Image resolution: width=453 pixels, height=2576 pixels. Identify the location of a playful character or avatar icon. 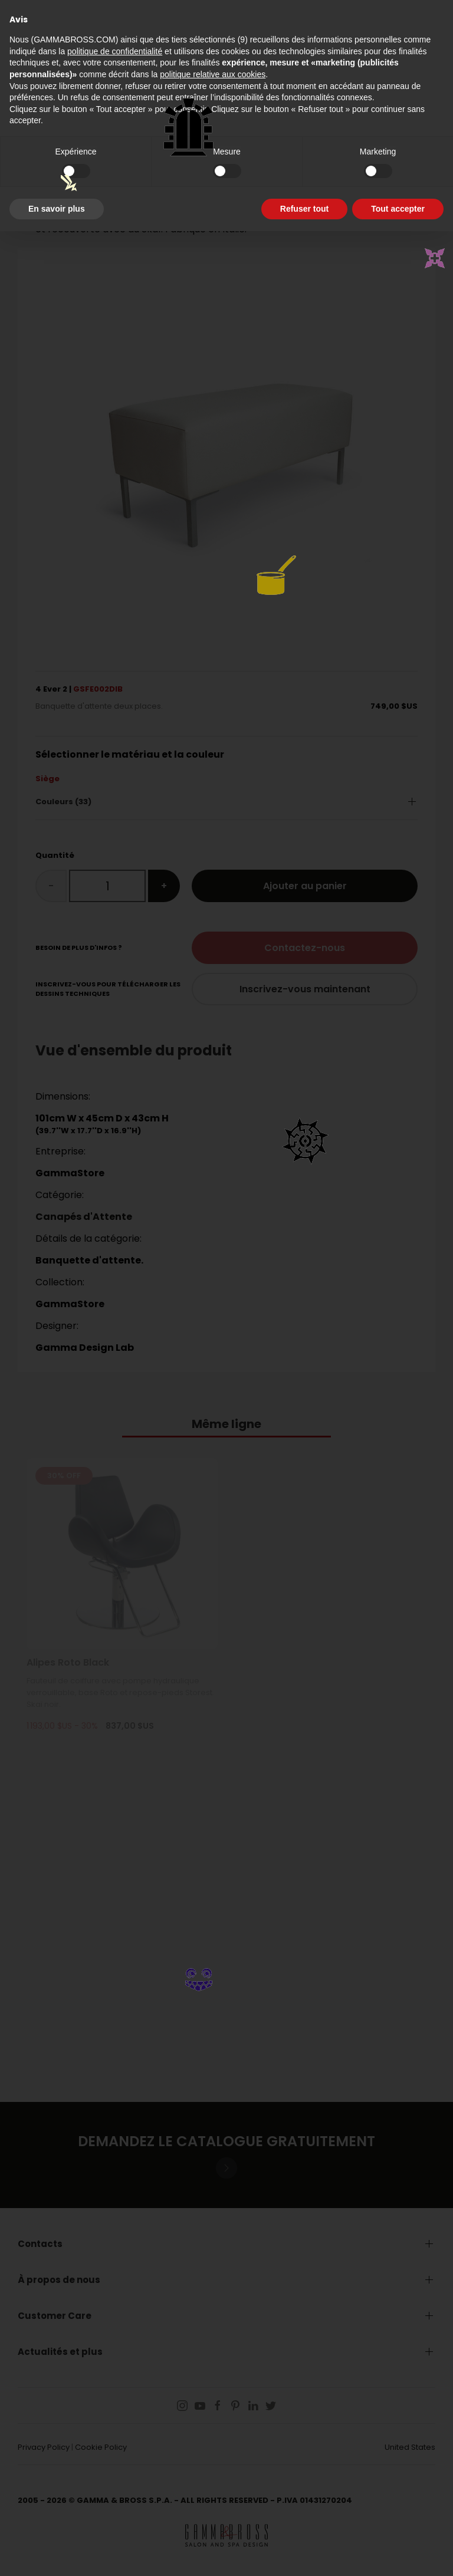
(199, 1980).